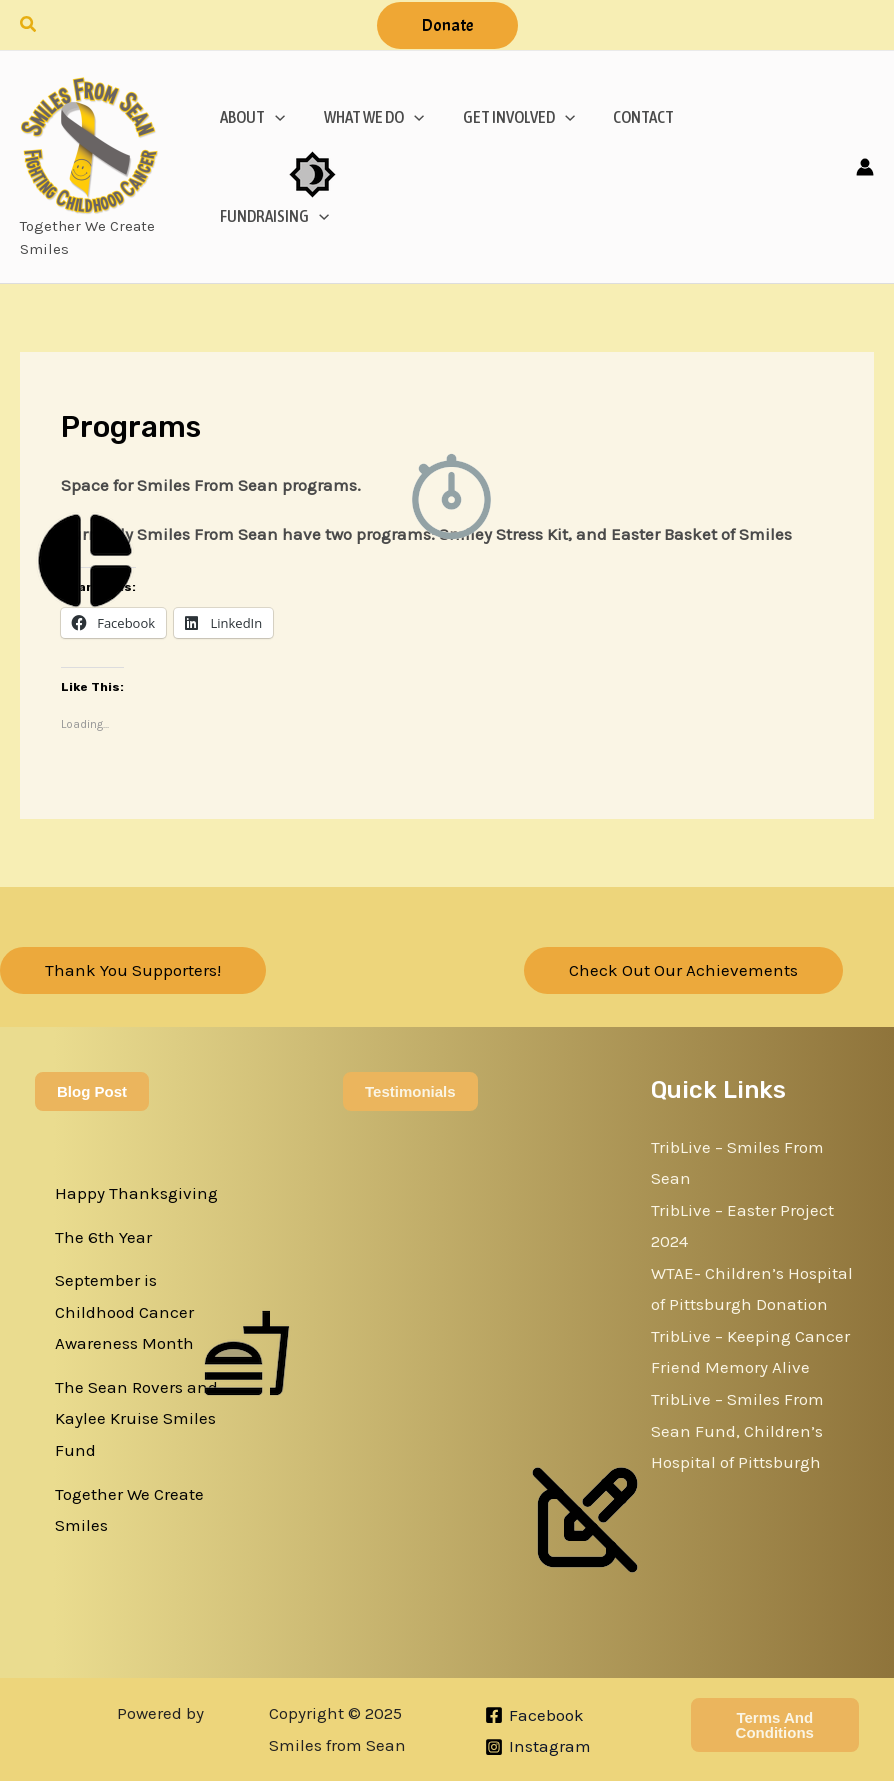 The width and height of the screenshot is (894, 1781). What do you see at coordinates (451, 496) in the screenshot?
I see `start or view a timer` at bounding box center [451, 496].